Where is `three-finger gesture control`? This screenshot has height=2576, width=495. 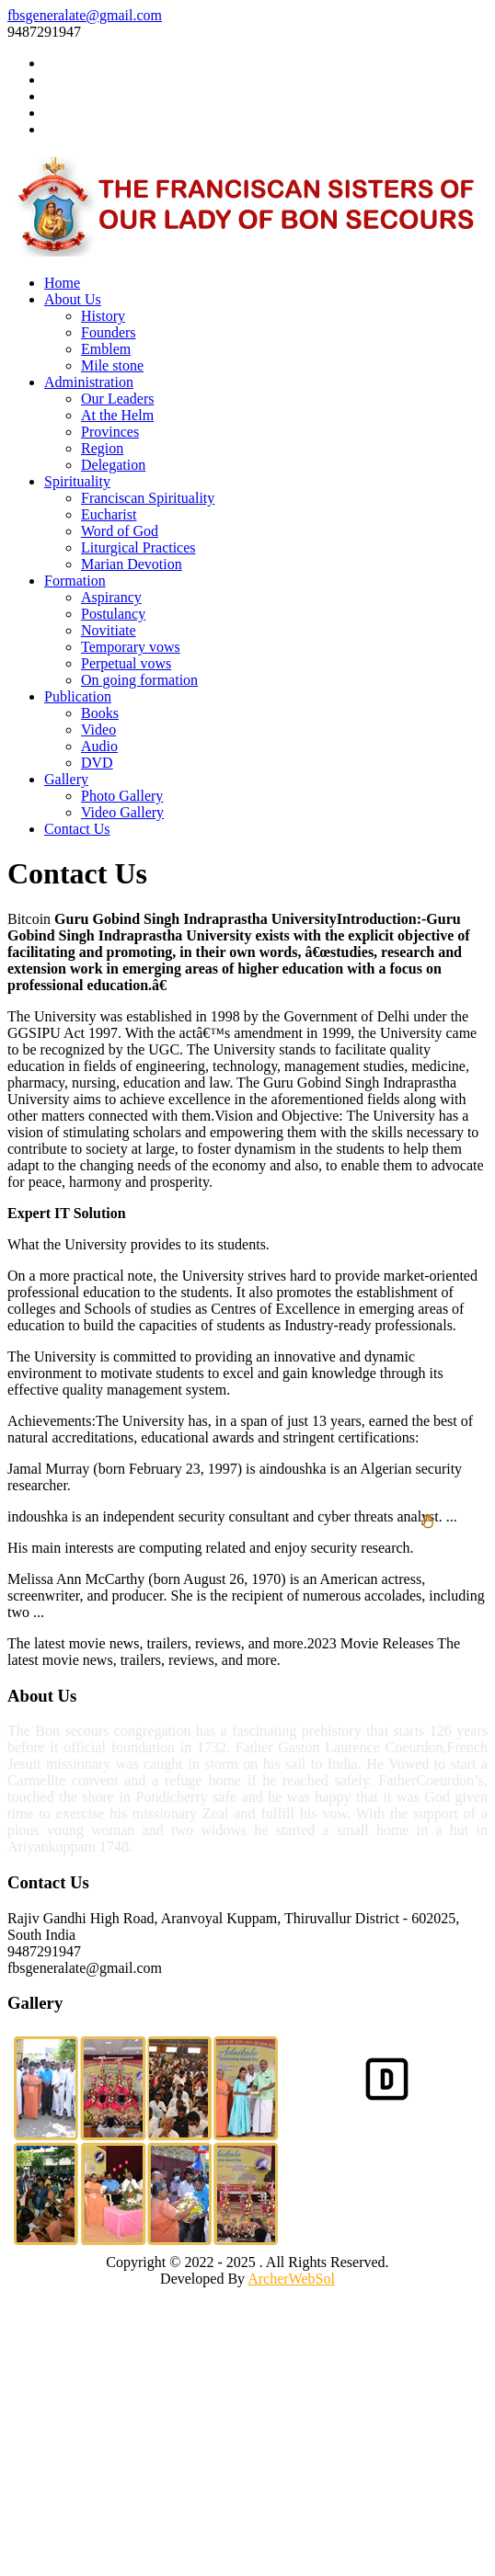 three-finger gesture control is located at coordinates (427, 1521).